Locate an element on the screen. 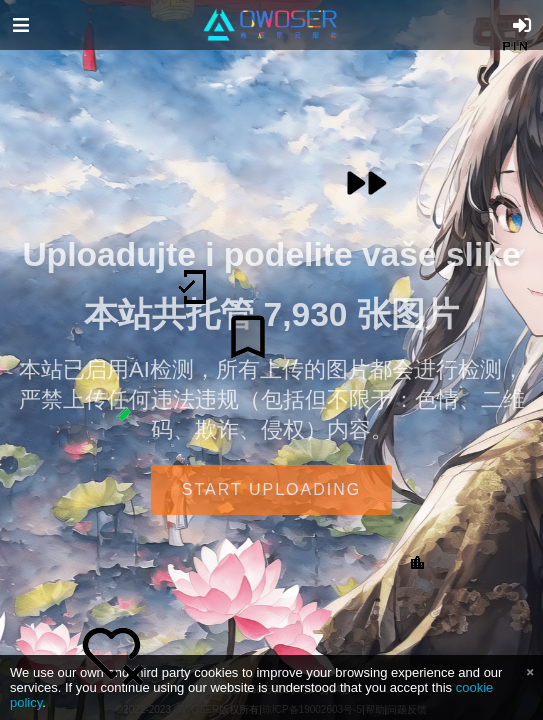 The height and width of the screenshot is (720, 543). access security camera feed is located at coordinates (124, 415).